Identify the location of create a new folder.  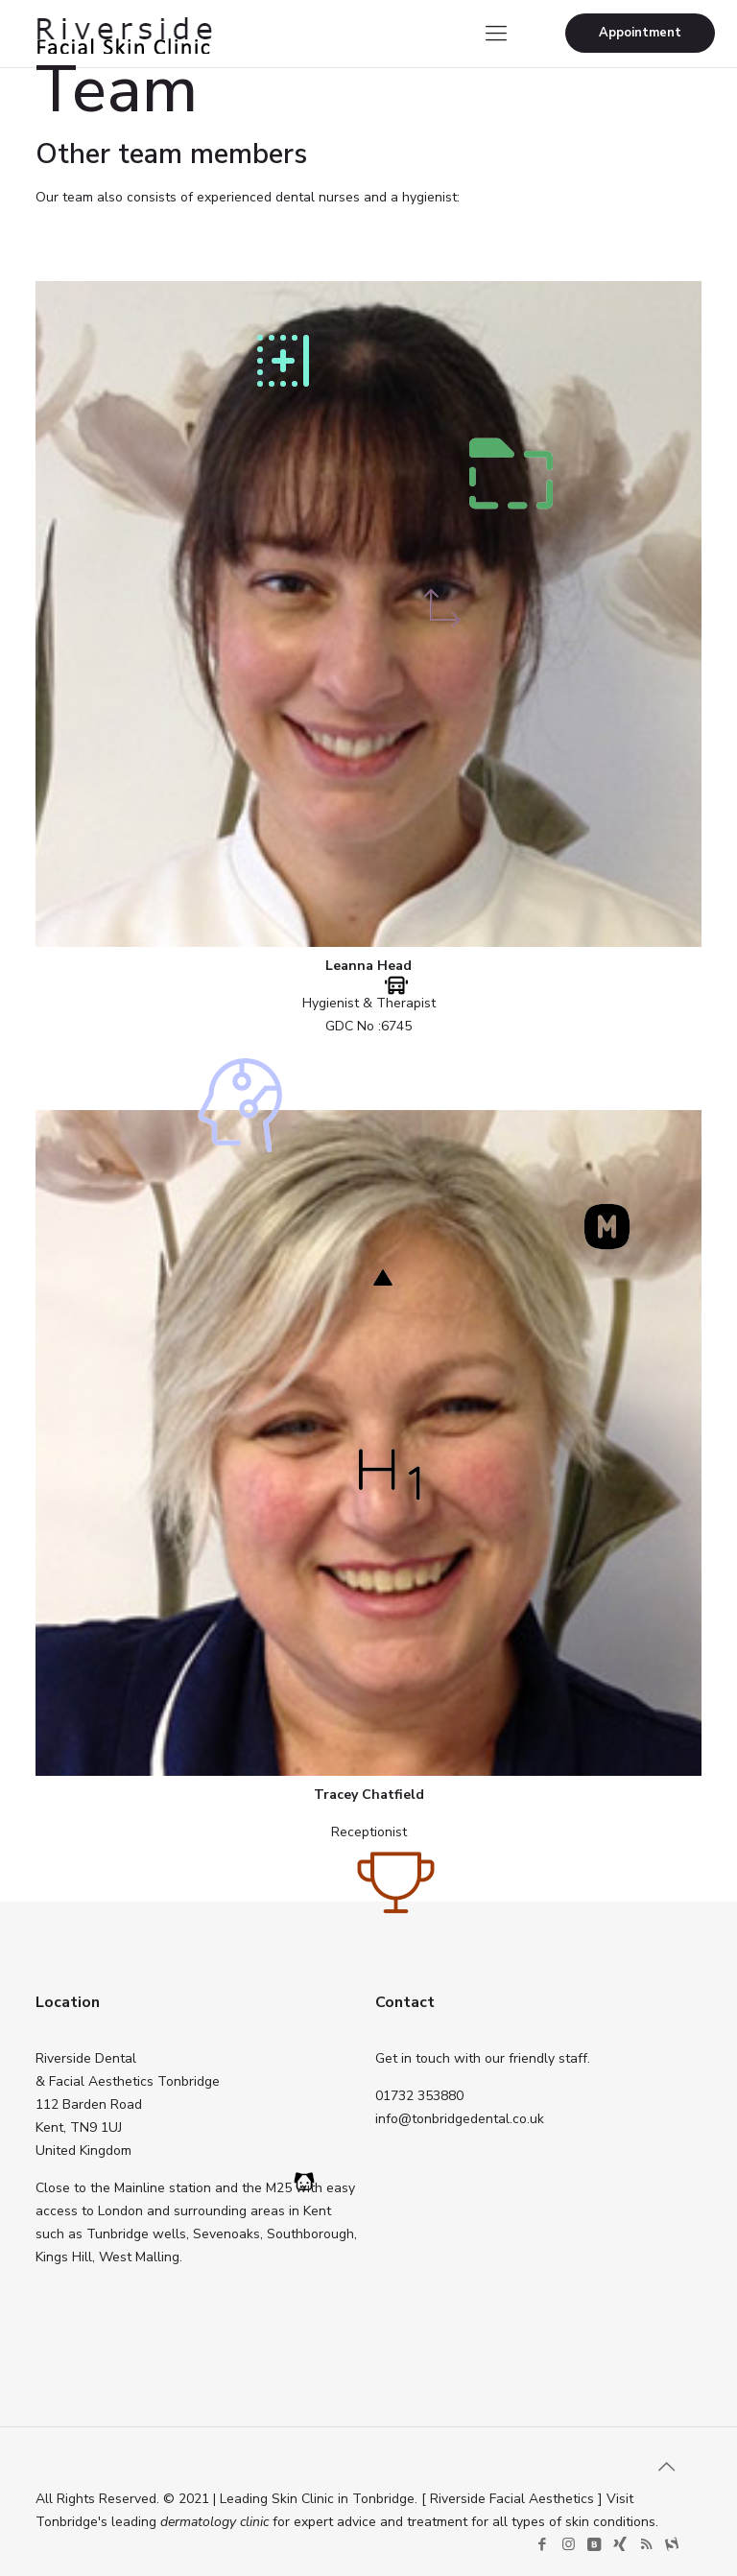
(511, 473).